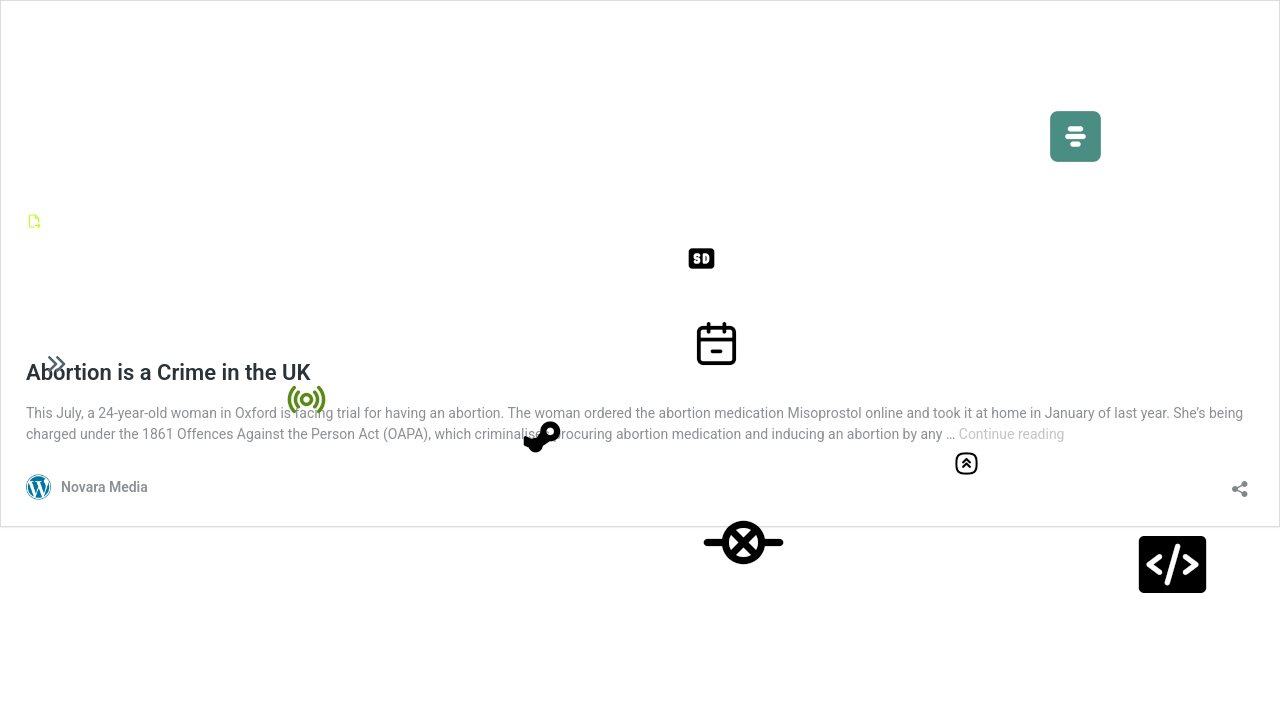 This screenshot has height=720, width=1280. I want to click on indicates a light bulb component in a circuit diagram, so click(743, 542).